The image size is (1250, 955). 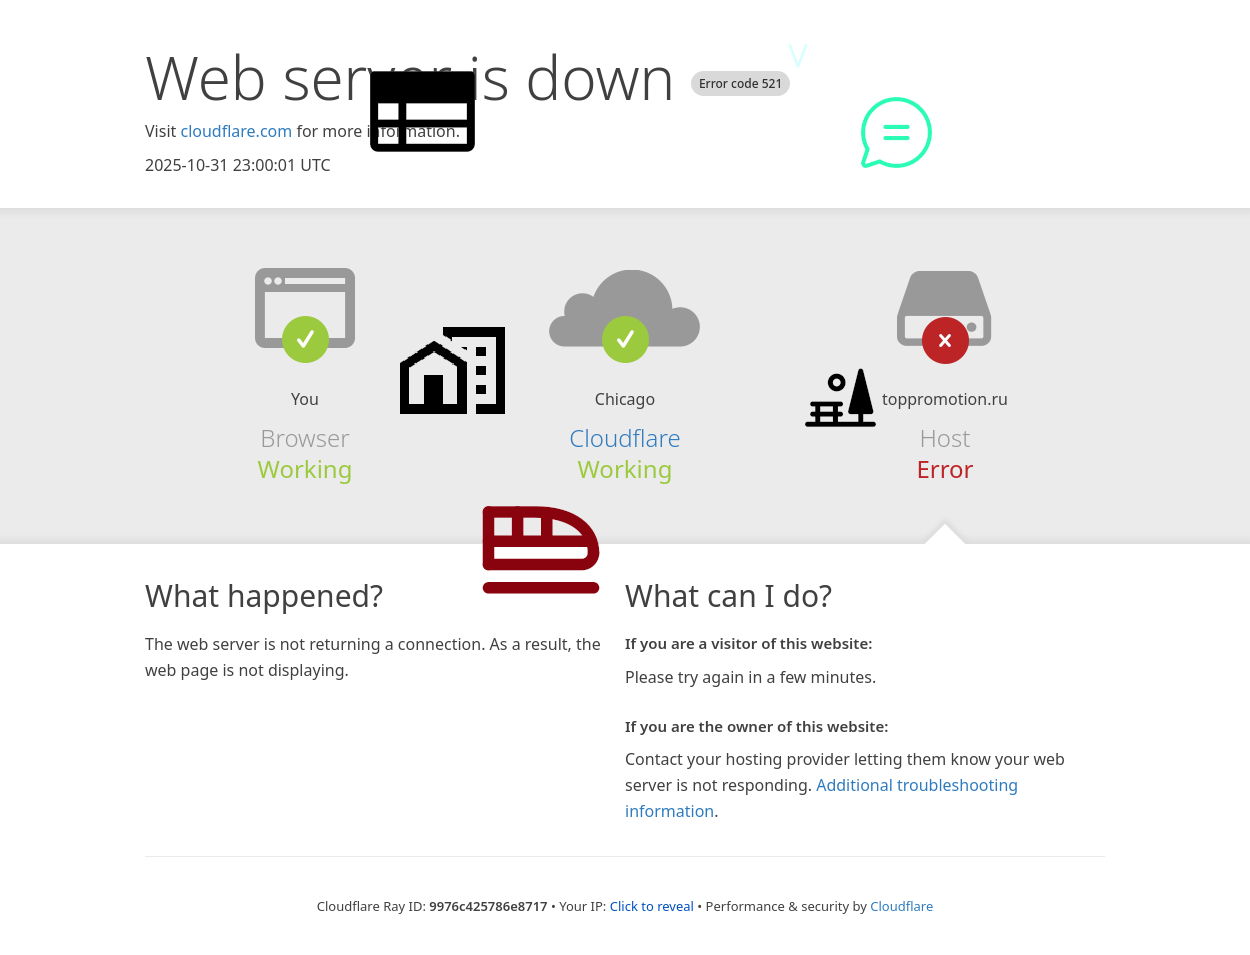 What do you see at coordinates (840, 401) in the screenshot?
I see `view nearby parks or green spaces` at bounding box center [840, 401].